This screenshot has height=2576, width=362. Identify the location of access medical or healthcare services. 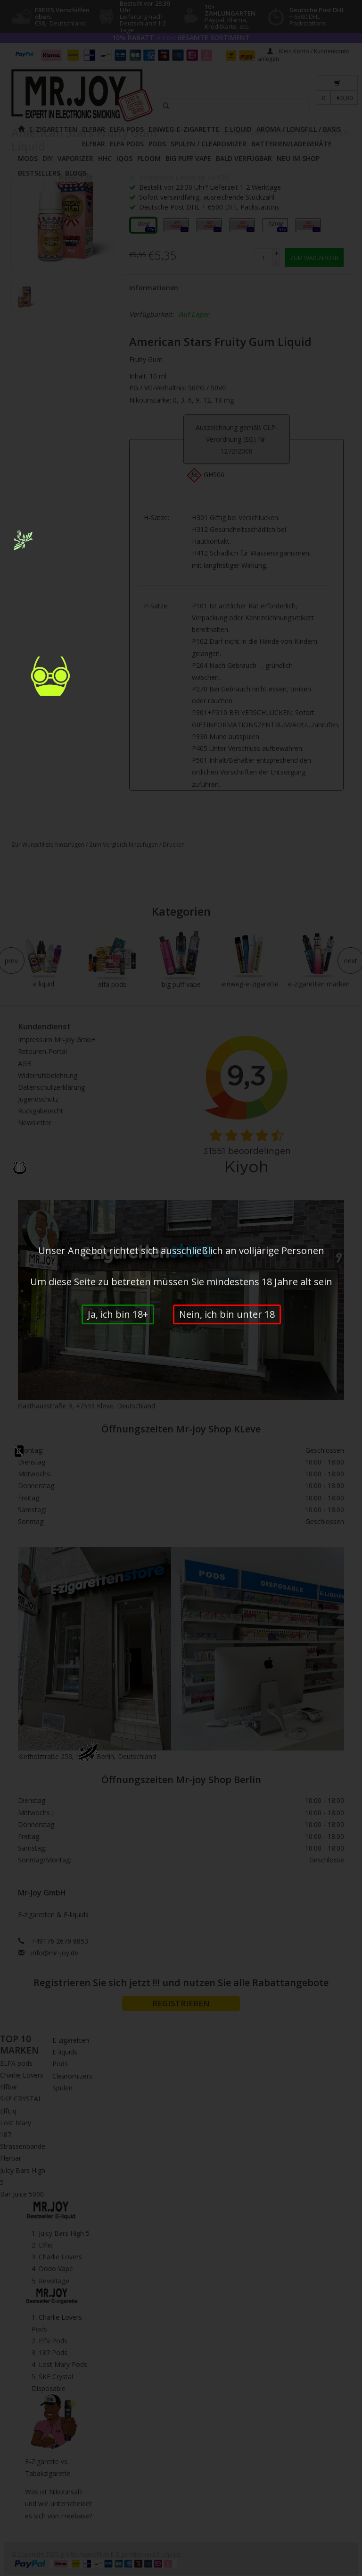
(50, 676).